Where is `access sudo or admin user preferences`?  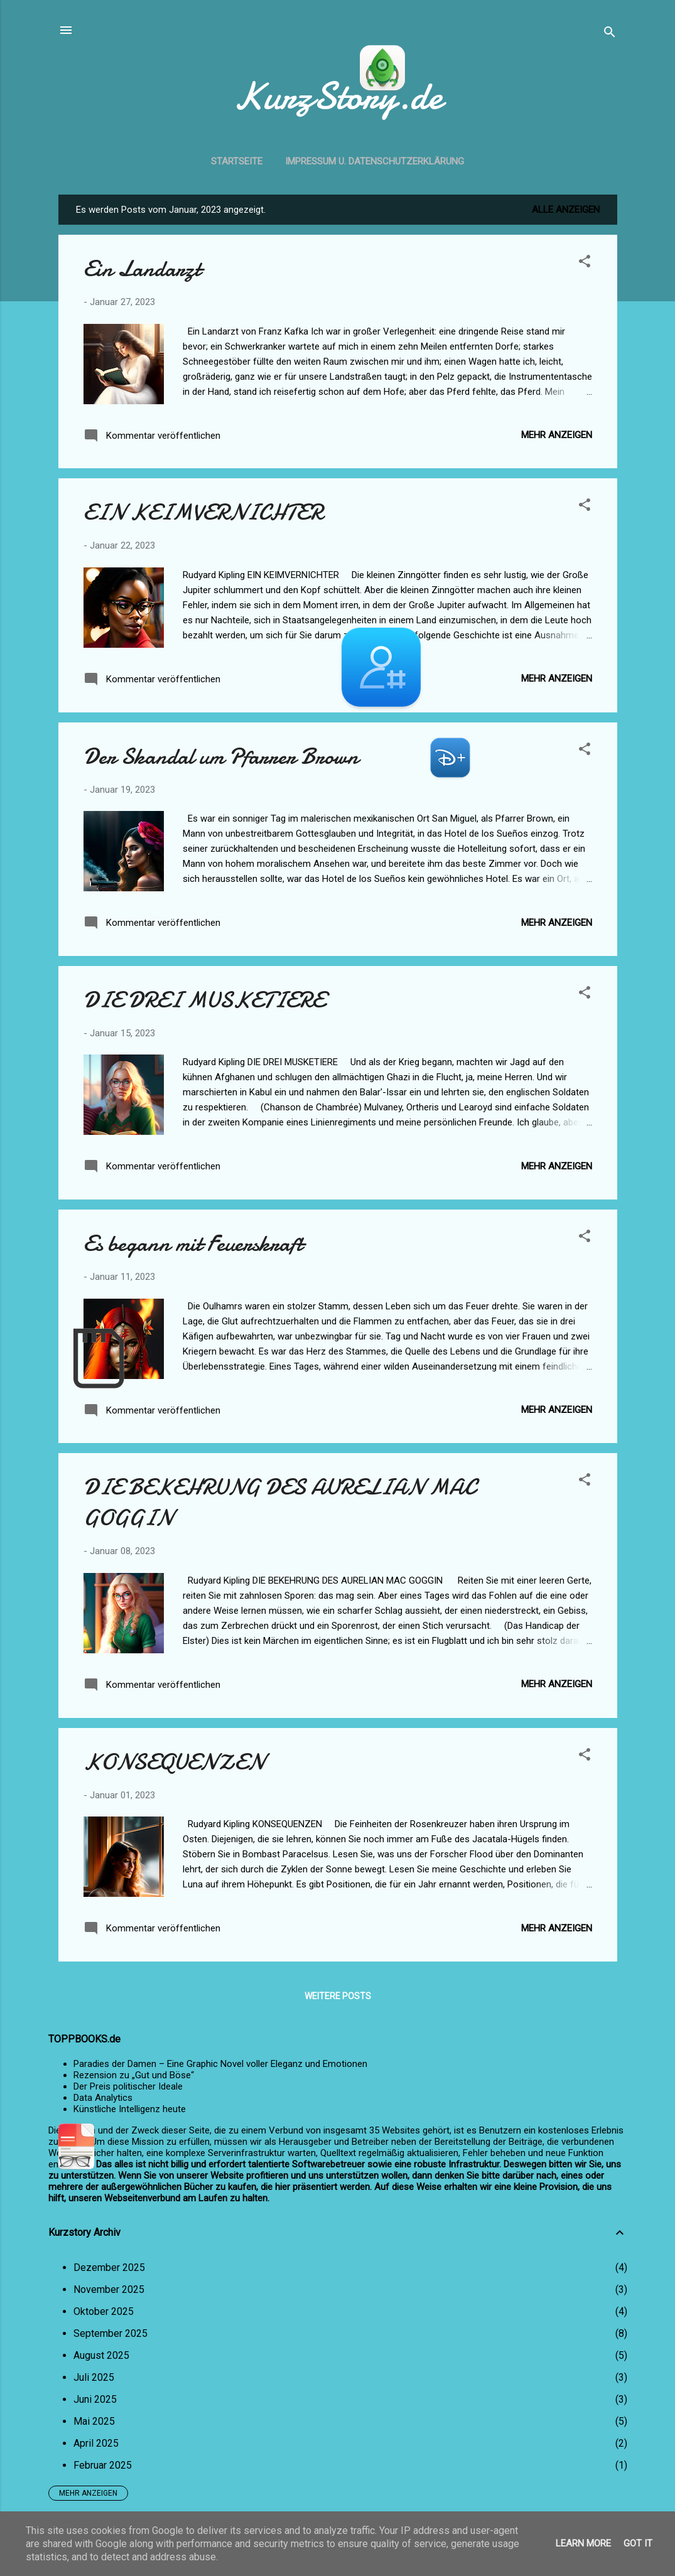 access sudo or admin user preferences is located at coordinates (381, 667).